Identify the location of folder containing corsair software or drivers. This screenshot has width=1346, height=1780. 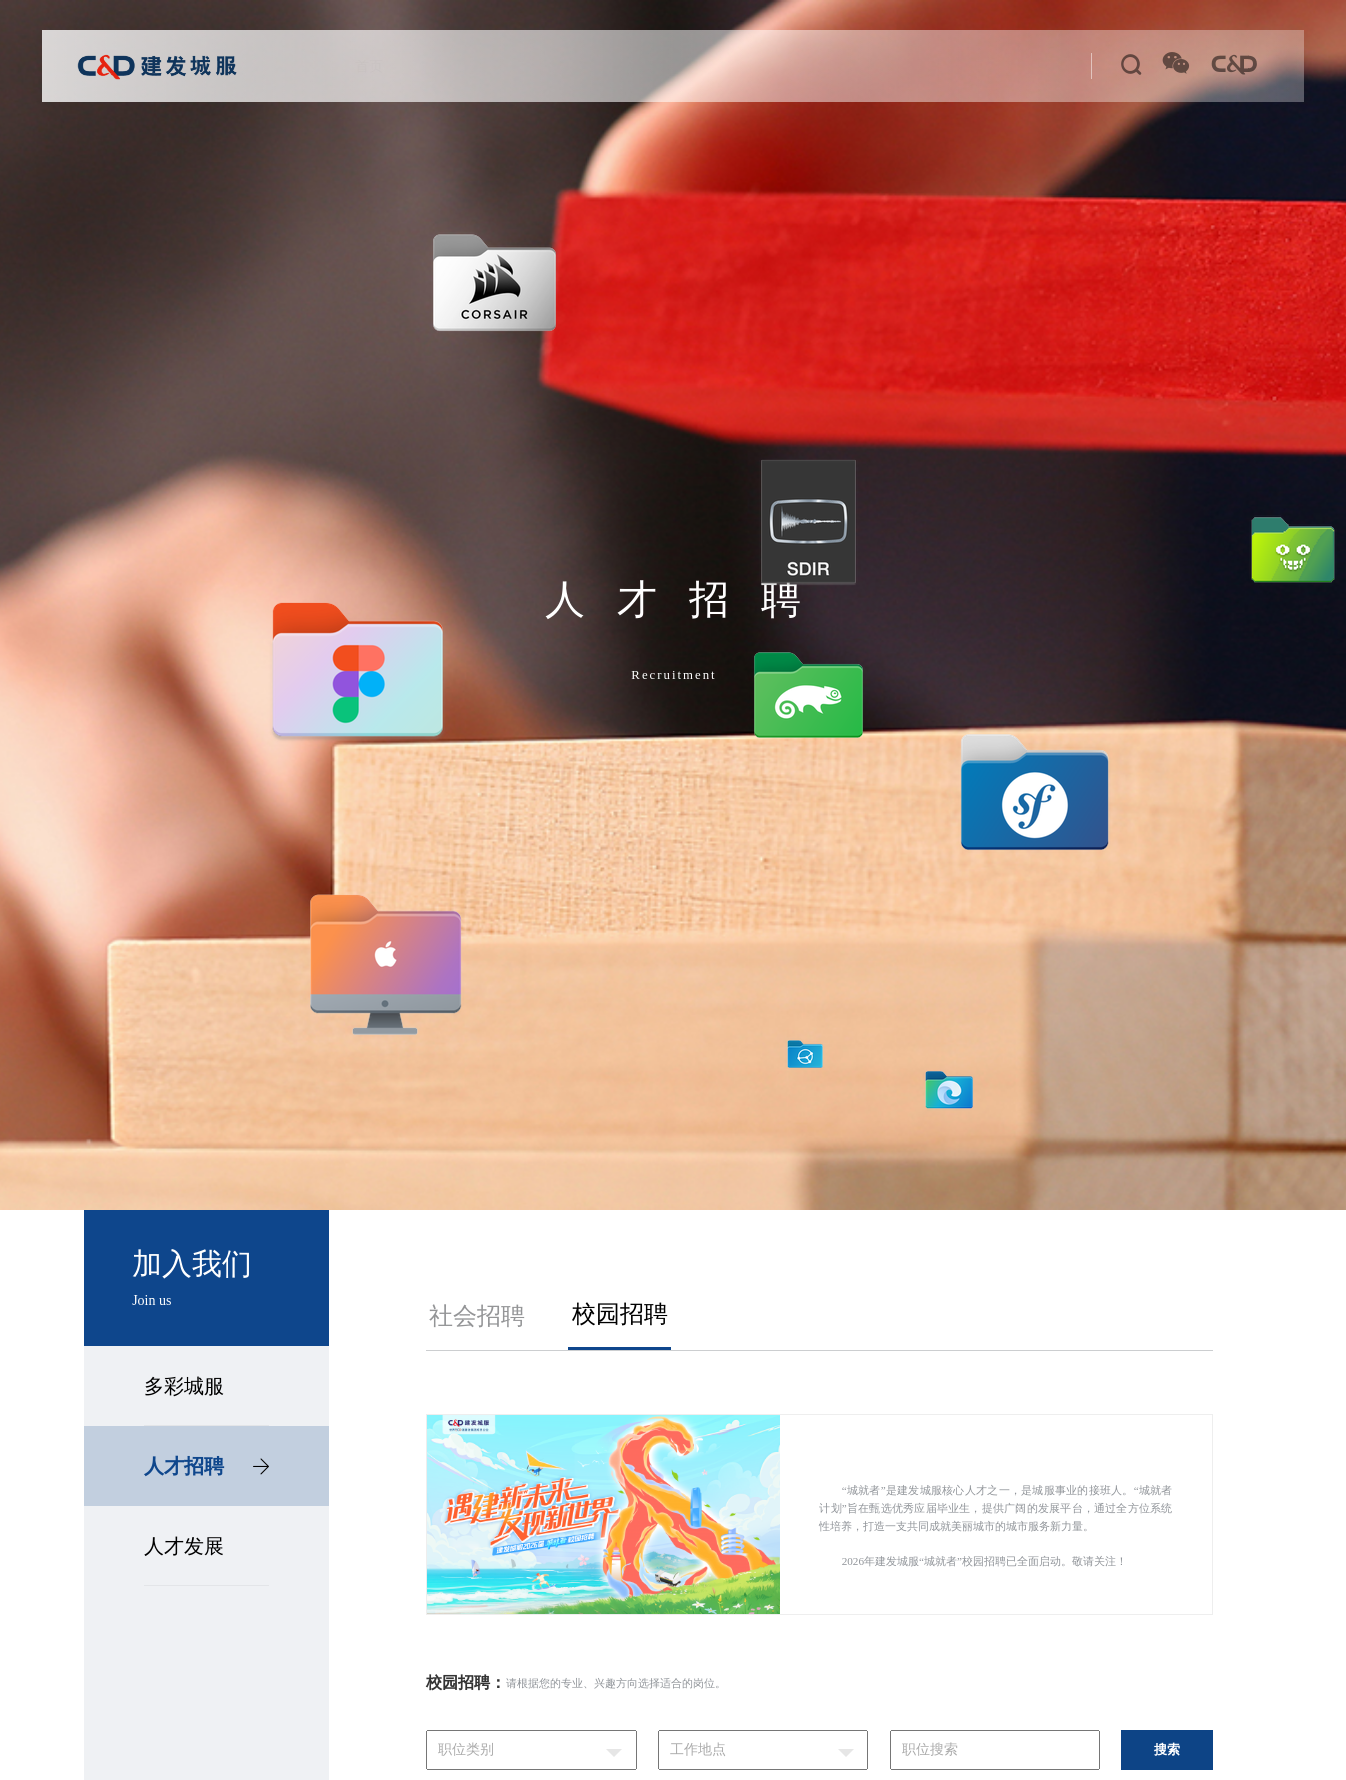
(494, 286).